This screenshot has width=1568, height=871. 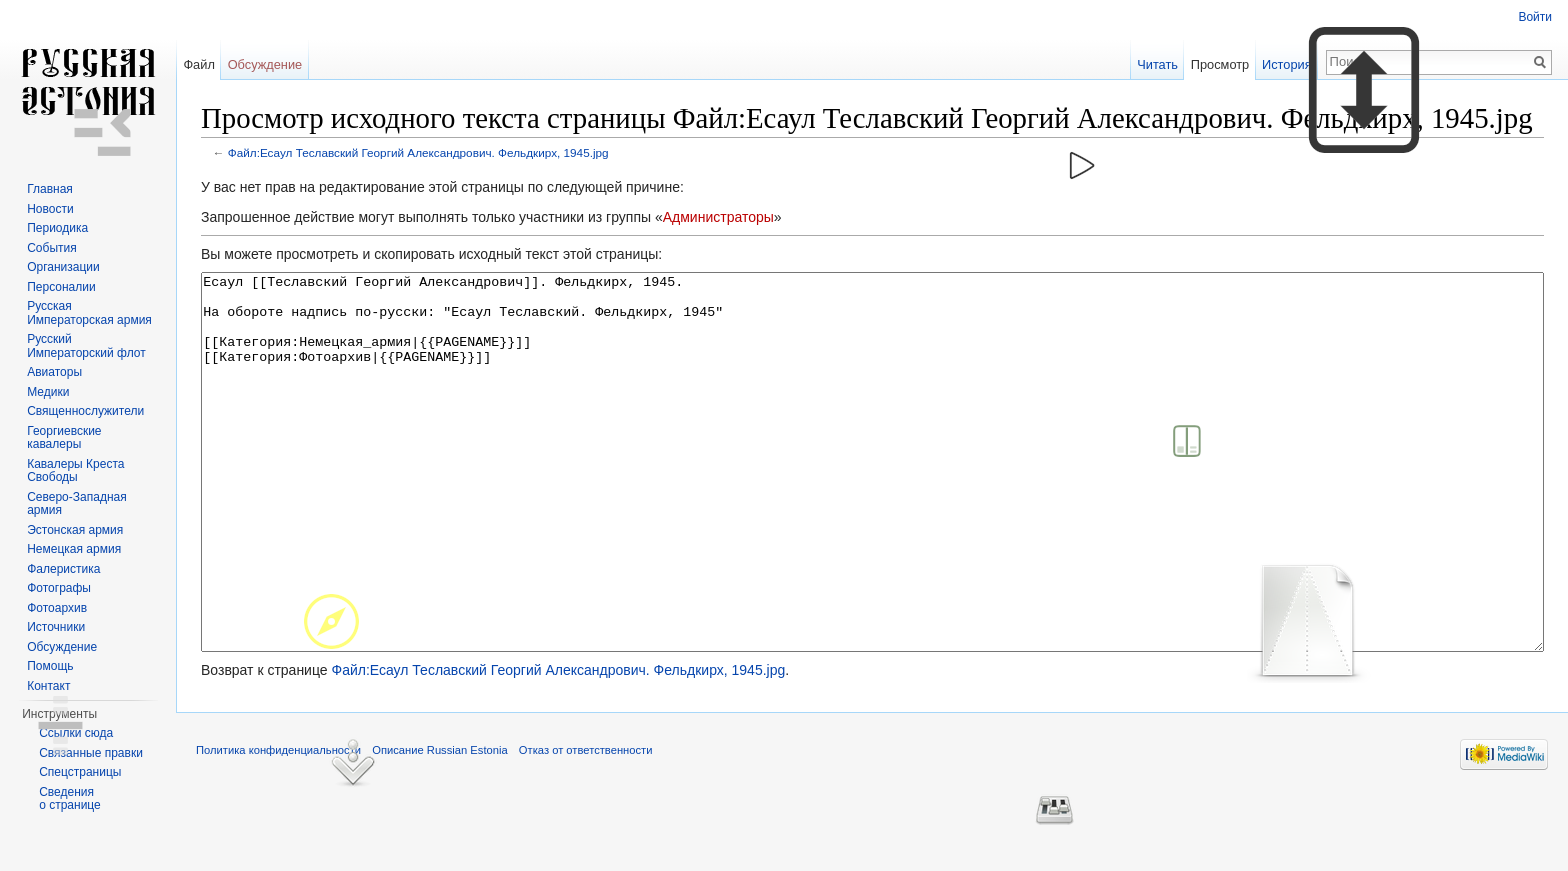 What do you see at coordinates (102, 132) in the screenshot?
I see `increase text indentation (right-to-left layout)` at bounding box center [102, 132].